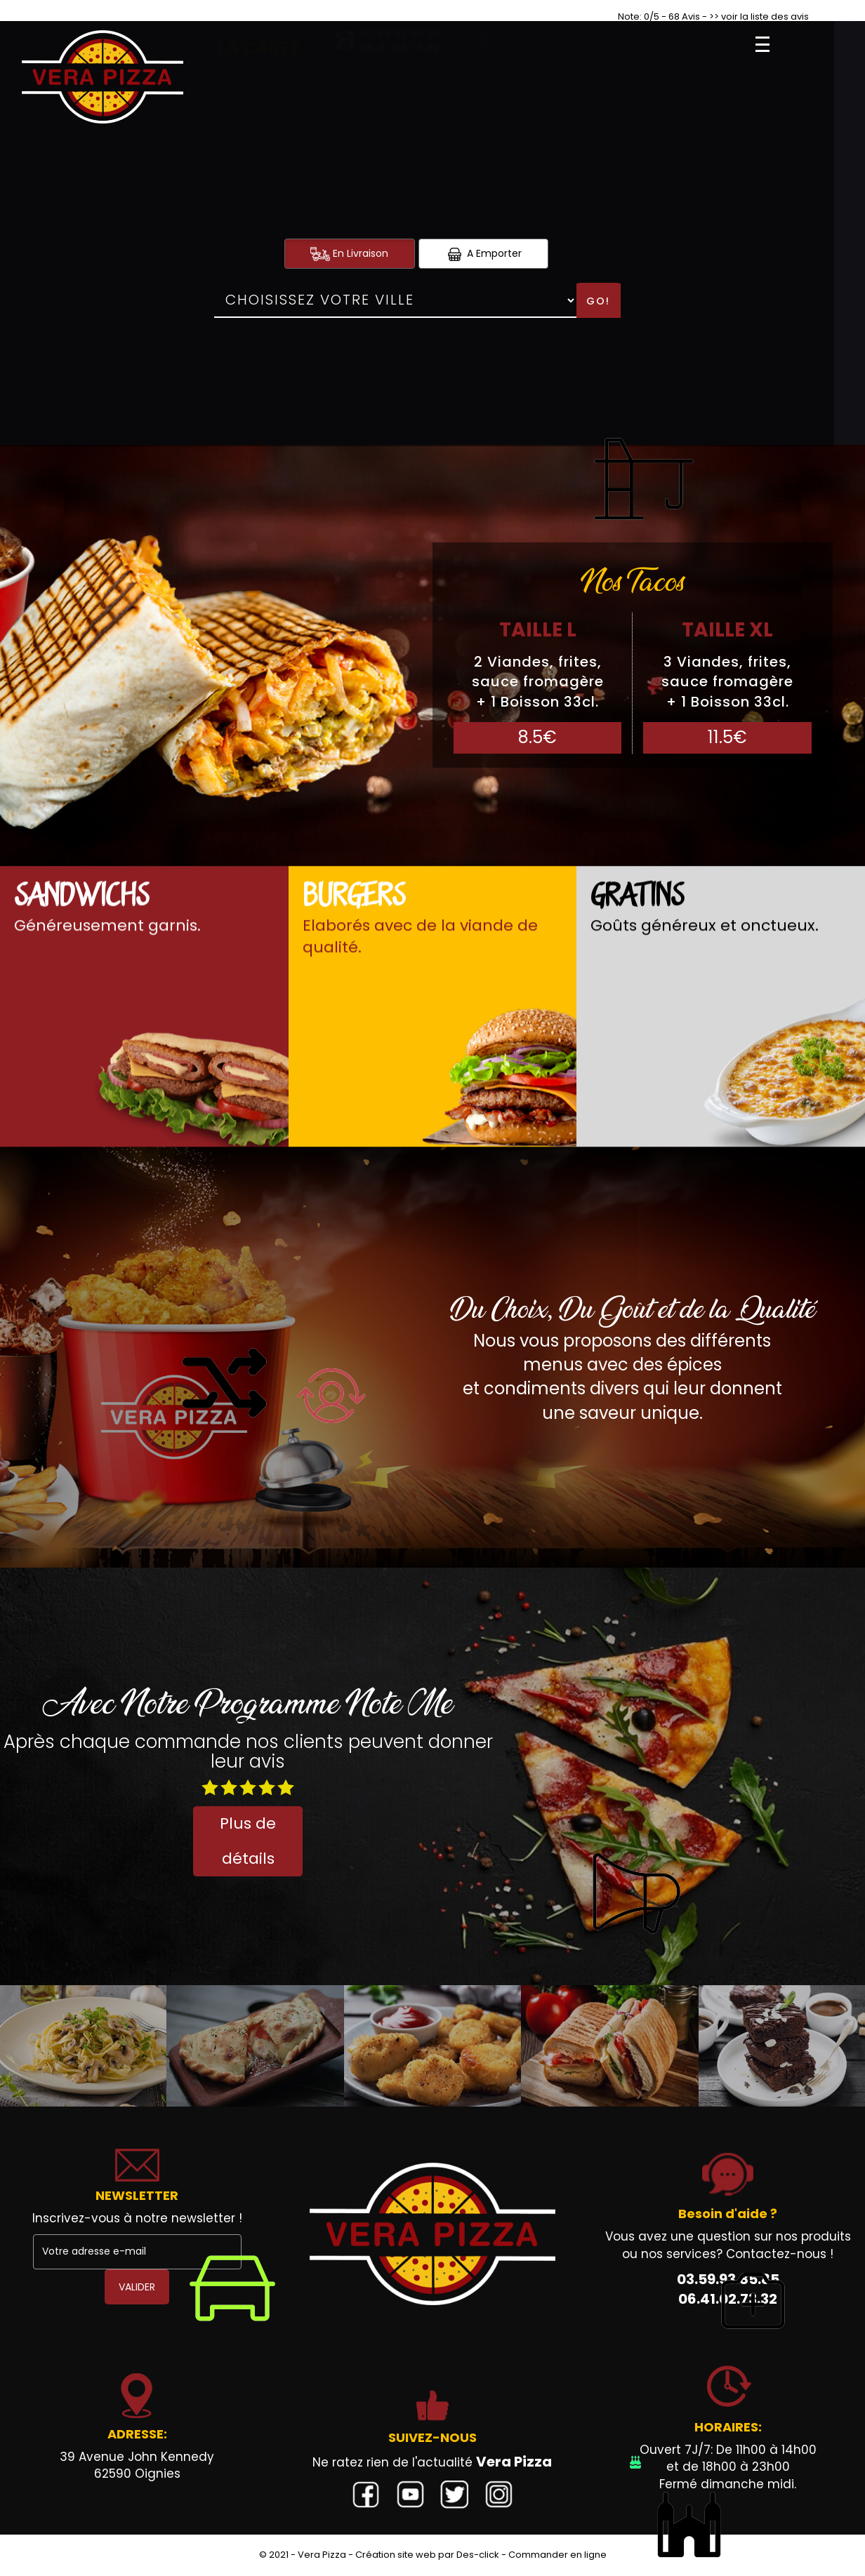  What do you see at coordinates (642, 479) in the screenshot?
I see `indicates construction or building in progress` at bounding box center [642, 479].